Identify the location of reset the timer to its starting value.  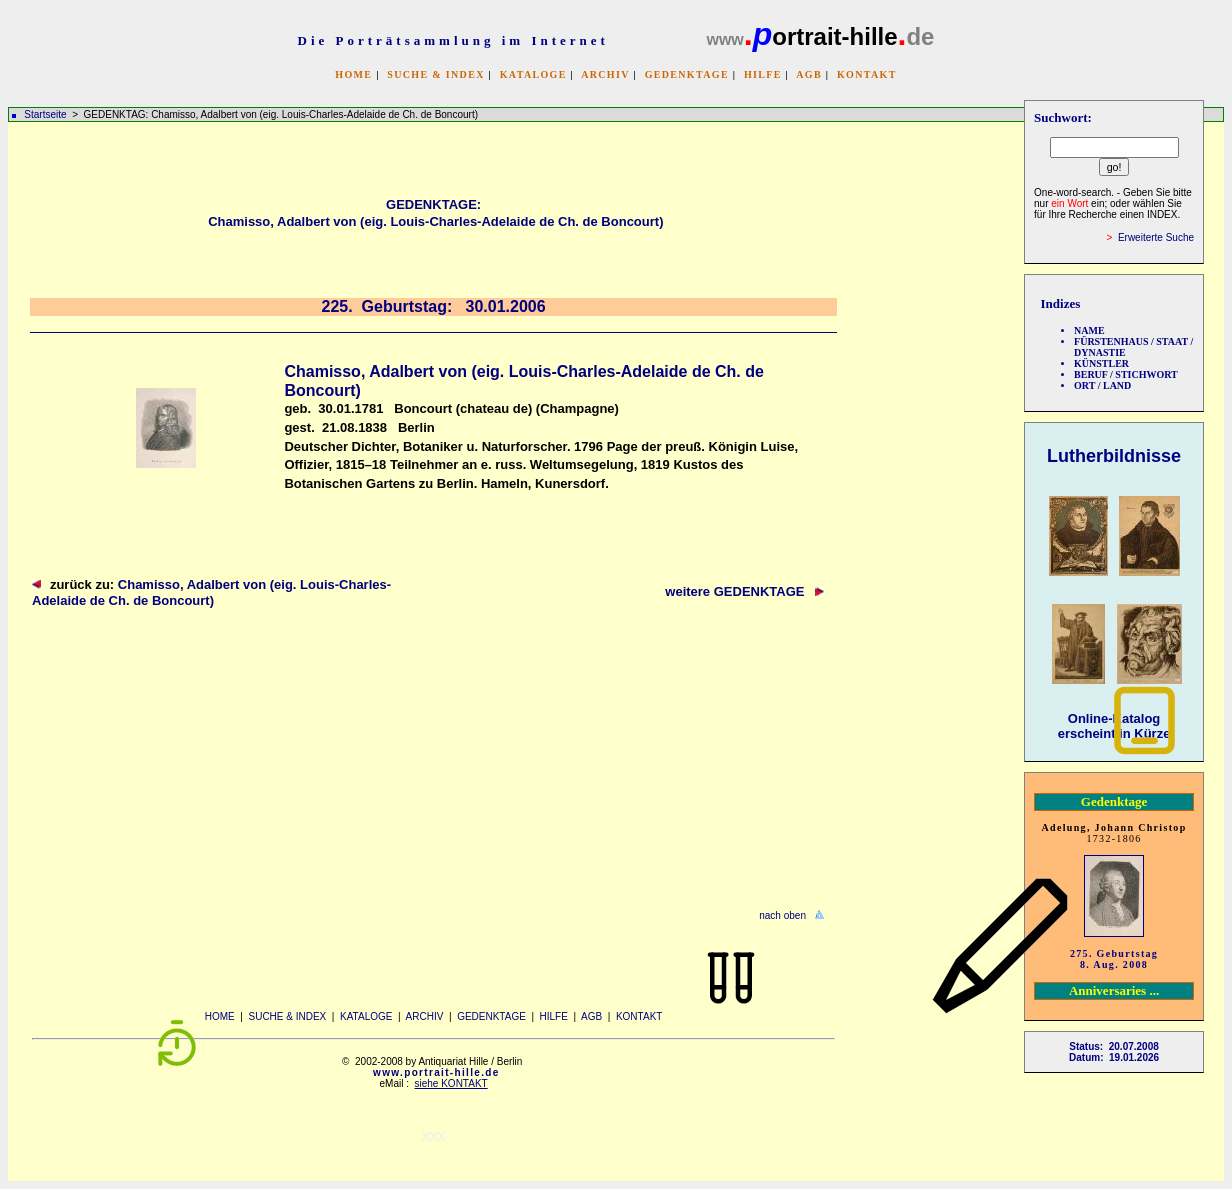
(177, 1043).